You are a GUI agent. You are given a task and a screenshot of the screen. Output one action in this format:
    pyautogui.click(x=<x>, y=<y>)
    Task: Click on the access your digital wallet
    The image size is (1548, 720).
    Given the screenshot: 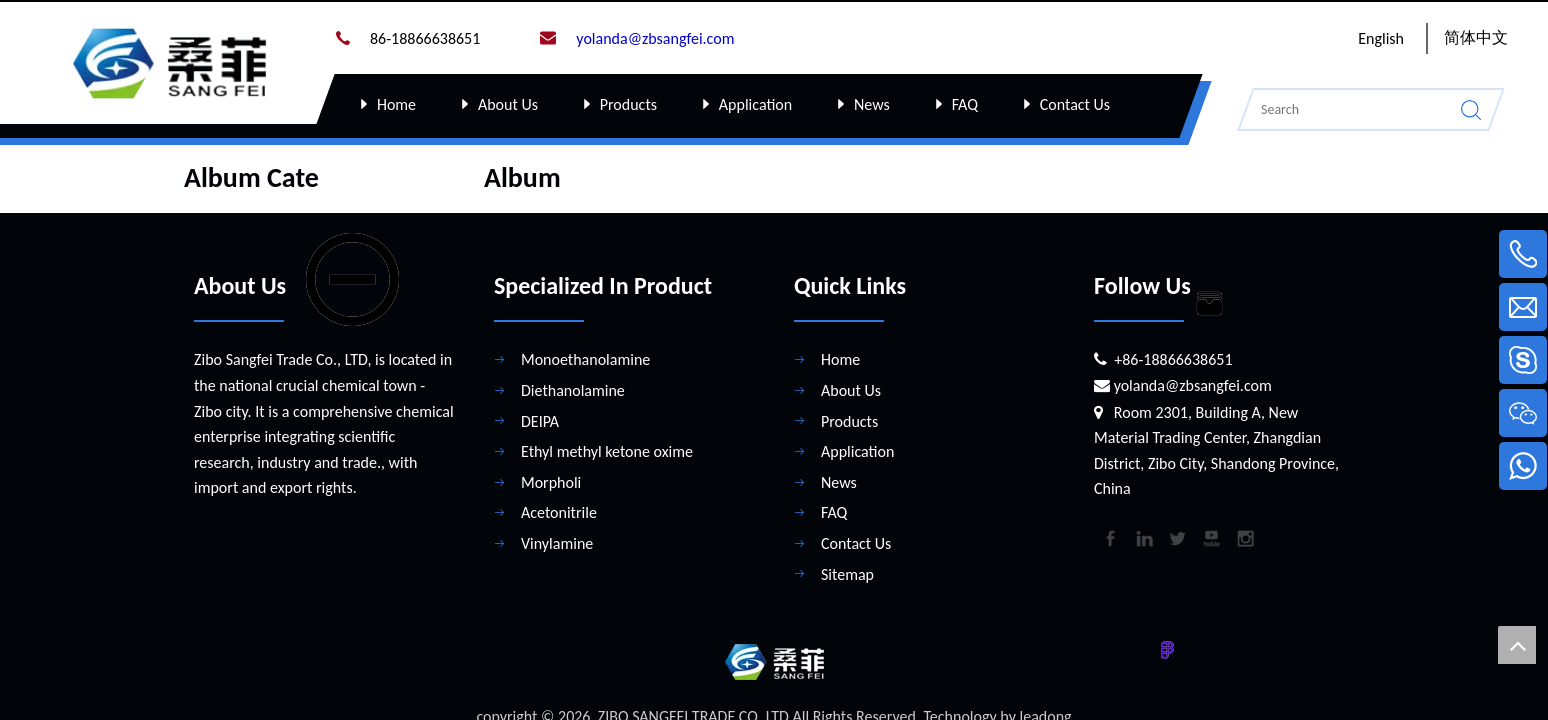 What is the action you would take?
    pyautogui.click(x=1209, y=303)
    